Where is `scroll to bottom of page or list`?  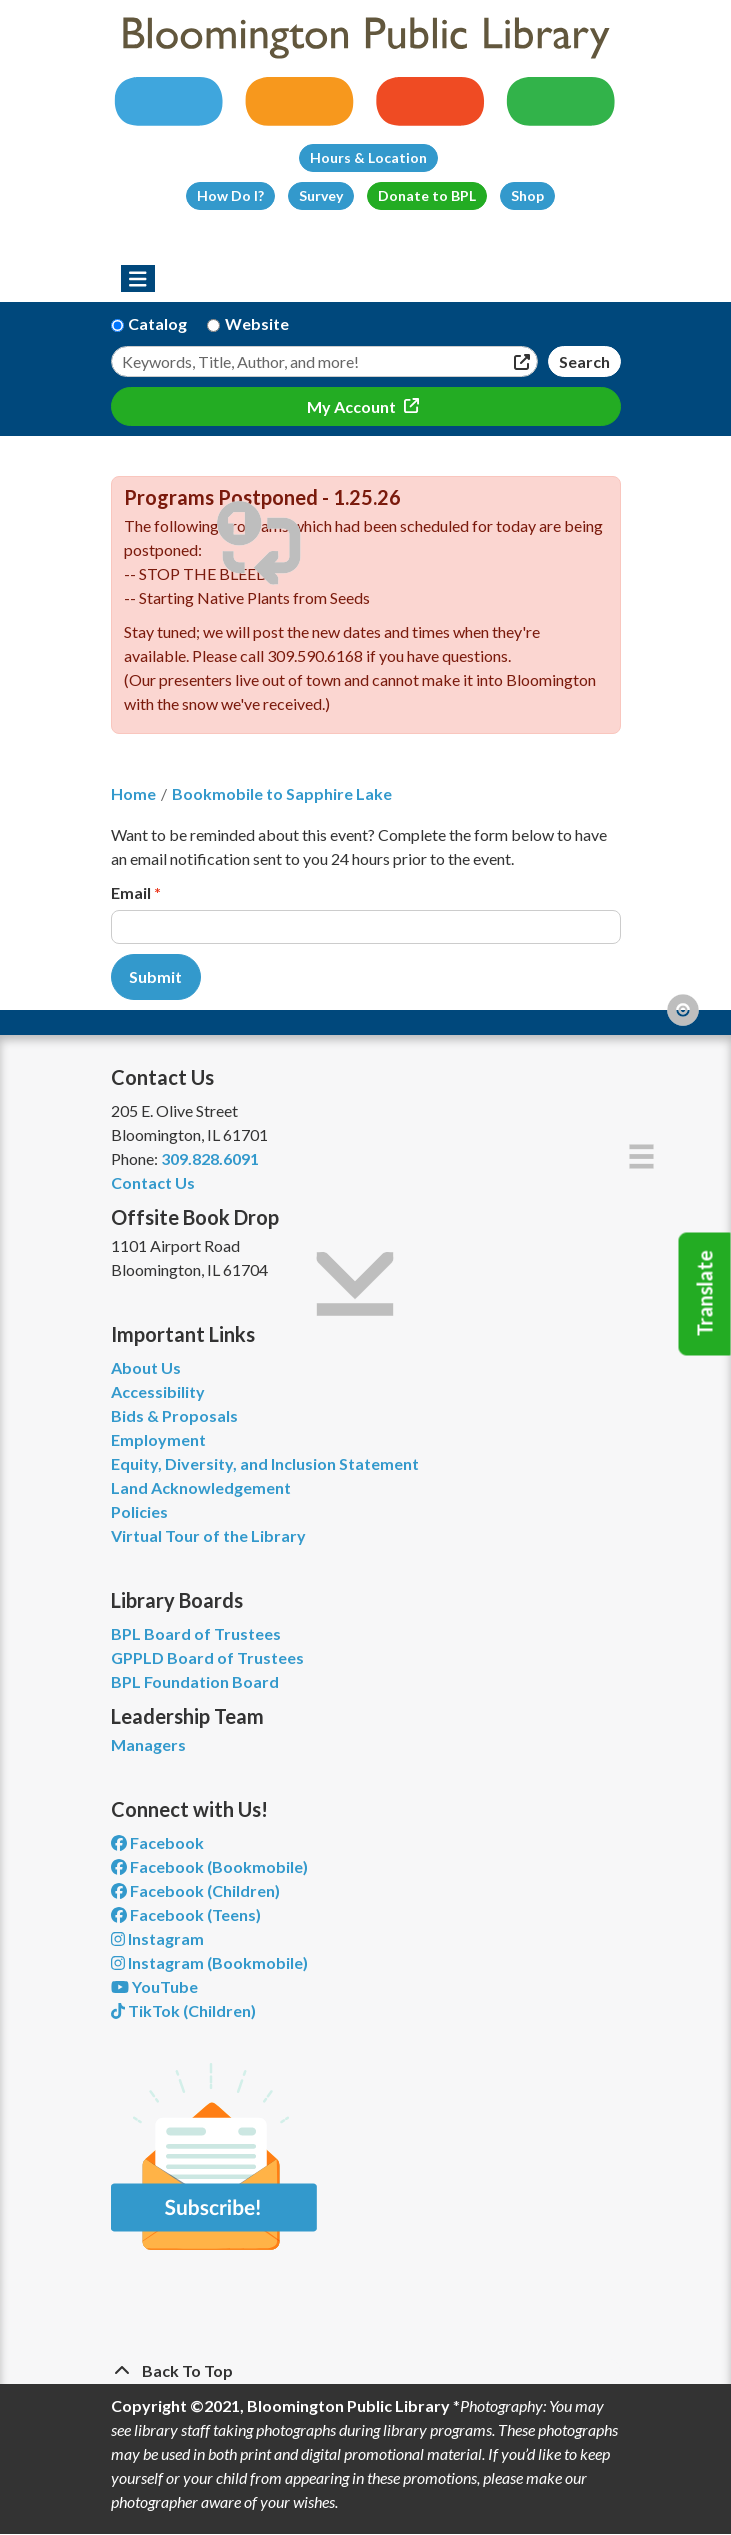
scroll to bottom of page or list is located at coordinates (355, 1284).